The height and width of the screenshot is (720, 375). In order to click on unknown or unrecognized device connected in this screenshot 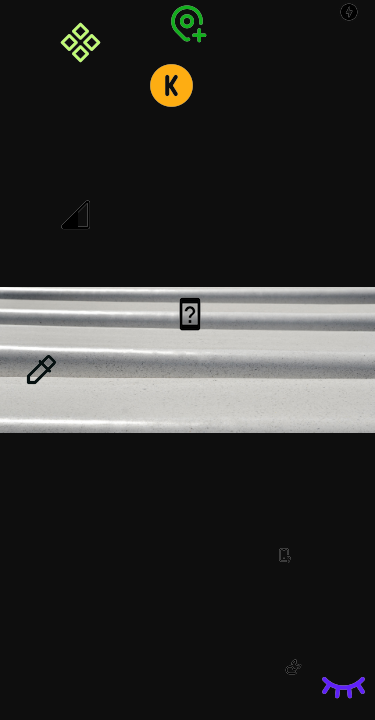, I will do `click(190, 314)`.